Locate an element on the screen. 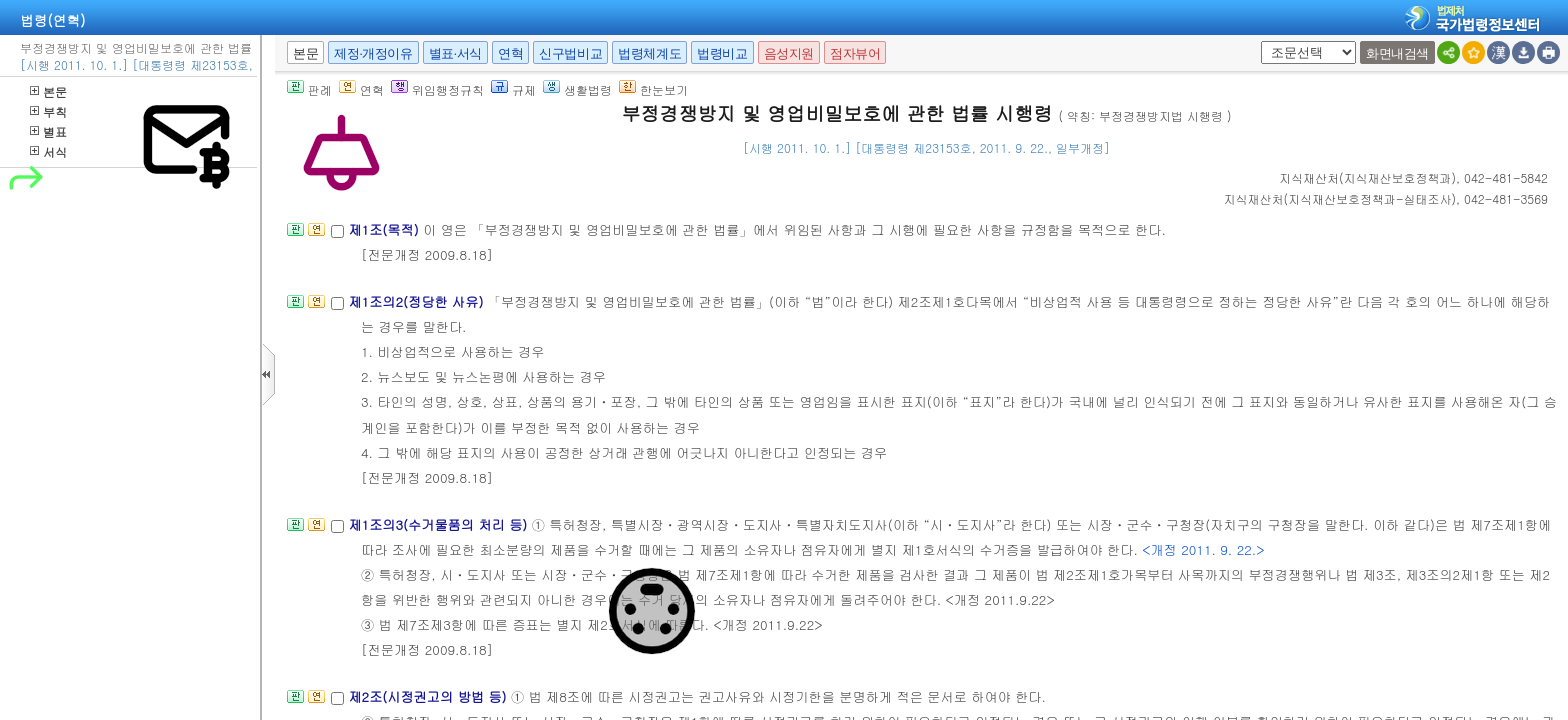  receive bitcoin payment notifications is located at coordinates (186, 139).